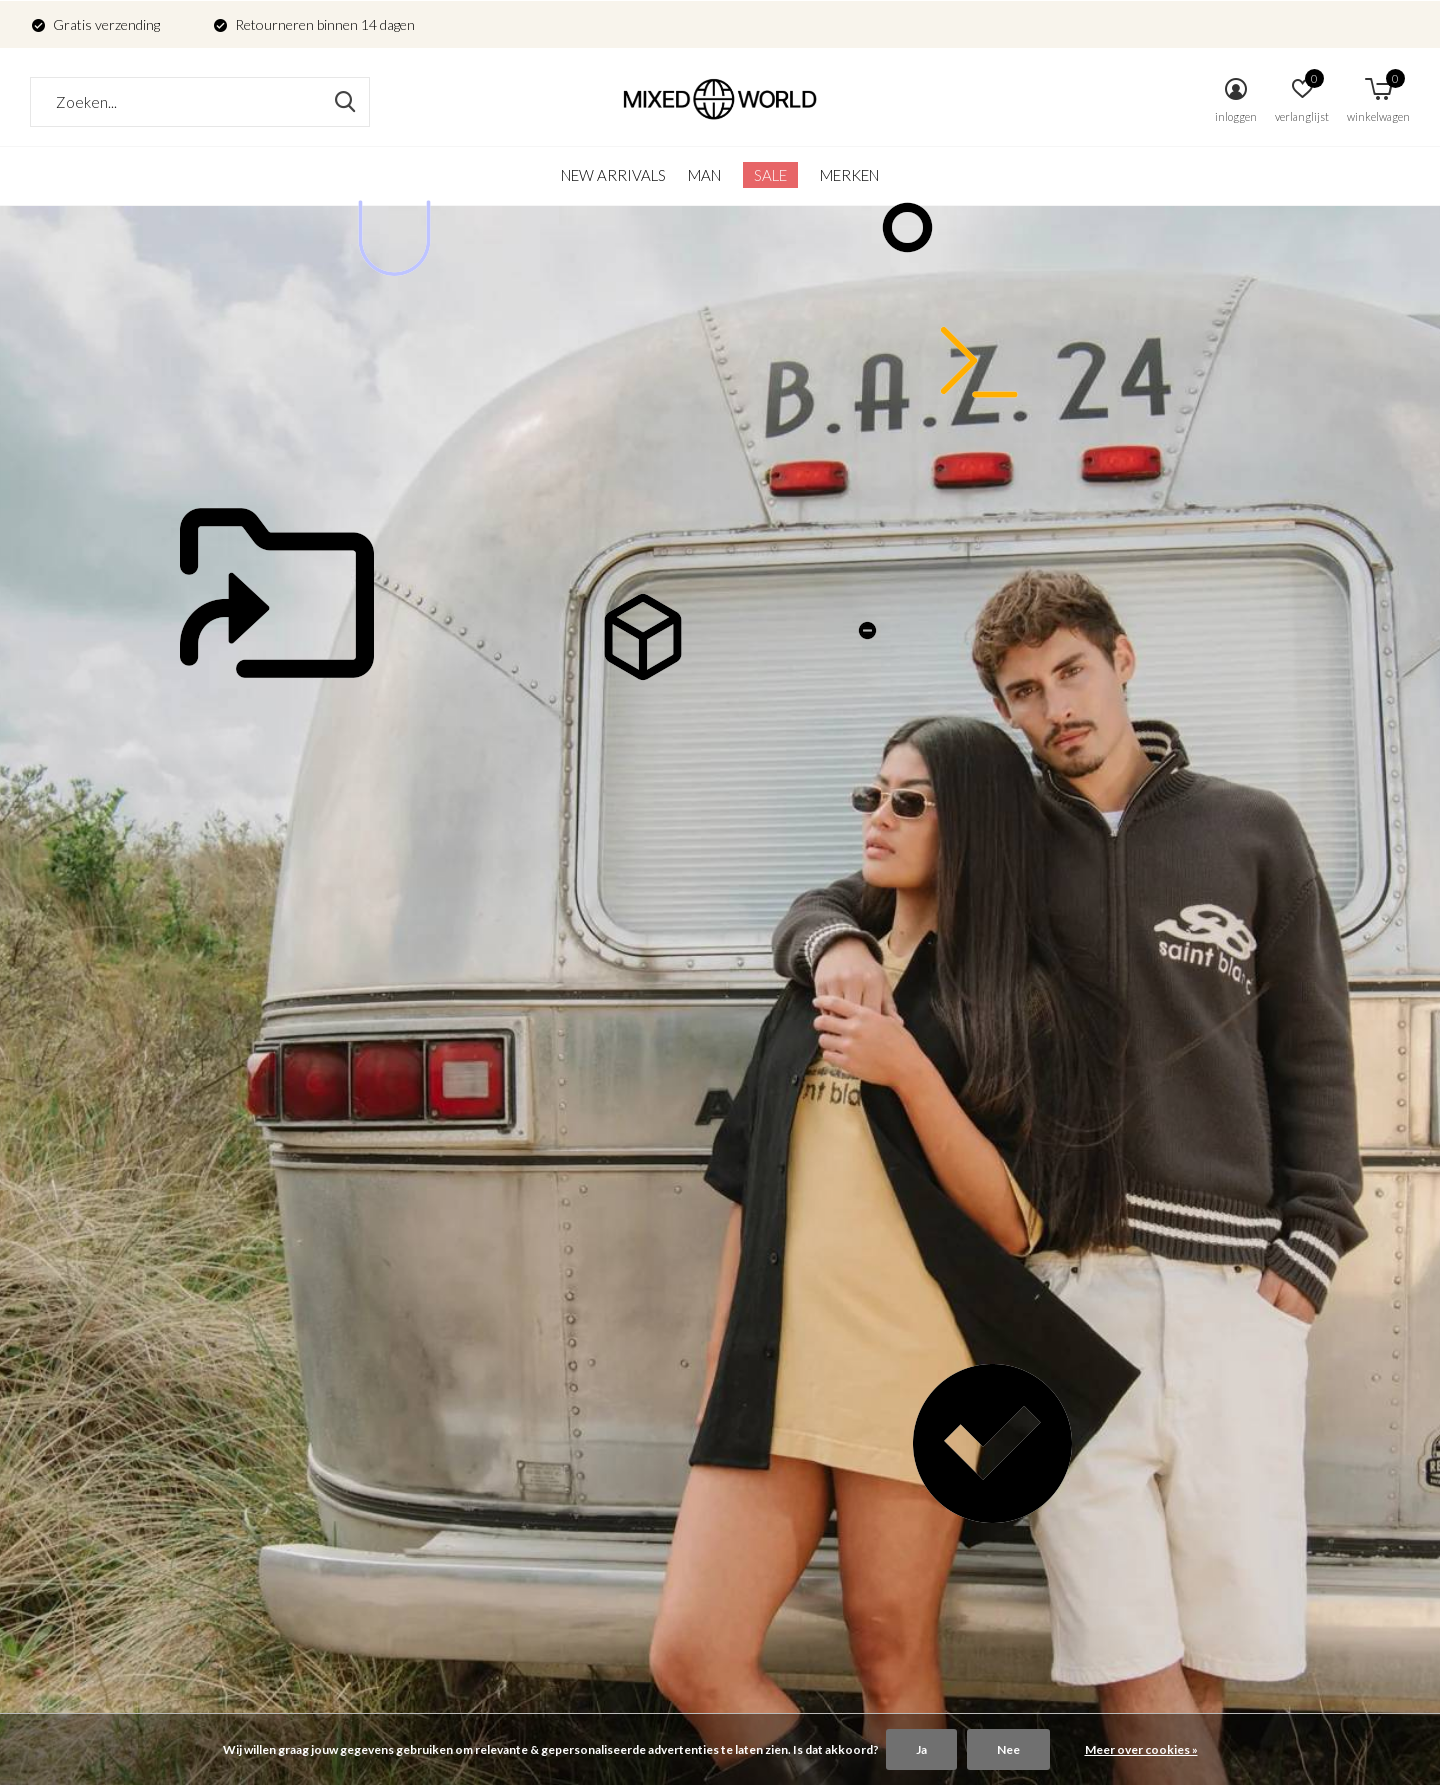 This screenshot has height=1785, width=1440. What do you see at coordinates (992, 1443) in the screenshot?
I see `indicates successful completion or confirmation` at bounding box center [992, 1443].